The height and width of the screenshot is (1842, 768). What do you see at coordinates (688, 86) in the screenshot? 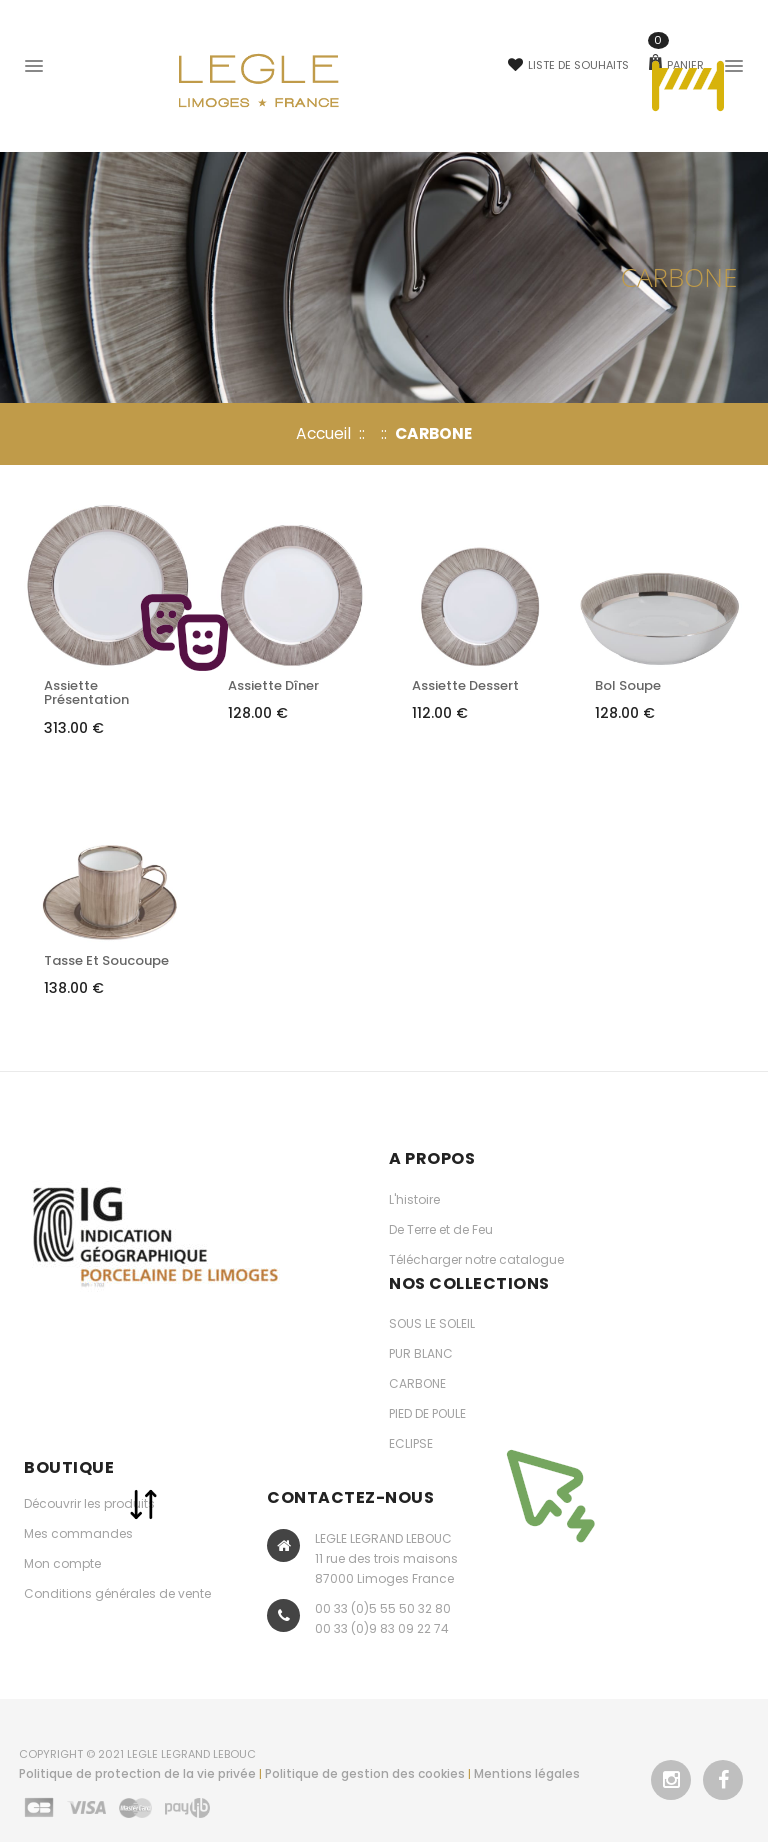
I see `indicates a road closure or blocked route` at bounding box center [688, 86].